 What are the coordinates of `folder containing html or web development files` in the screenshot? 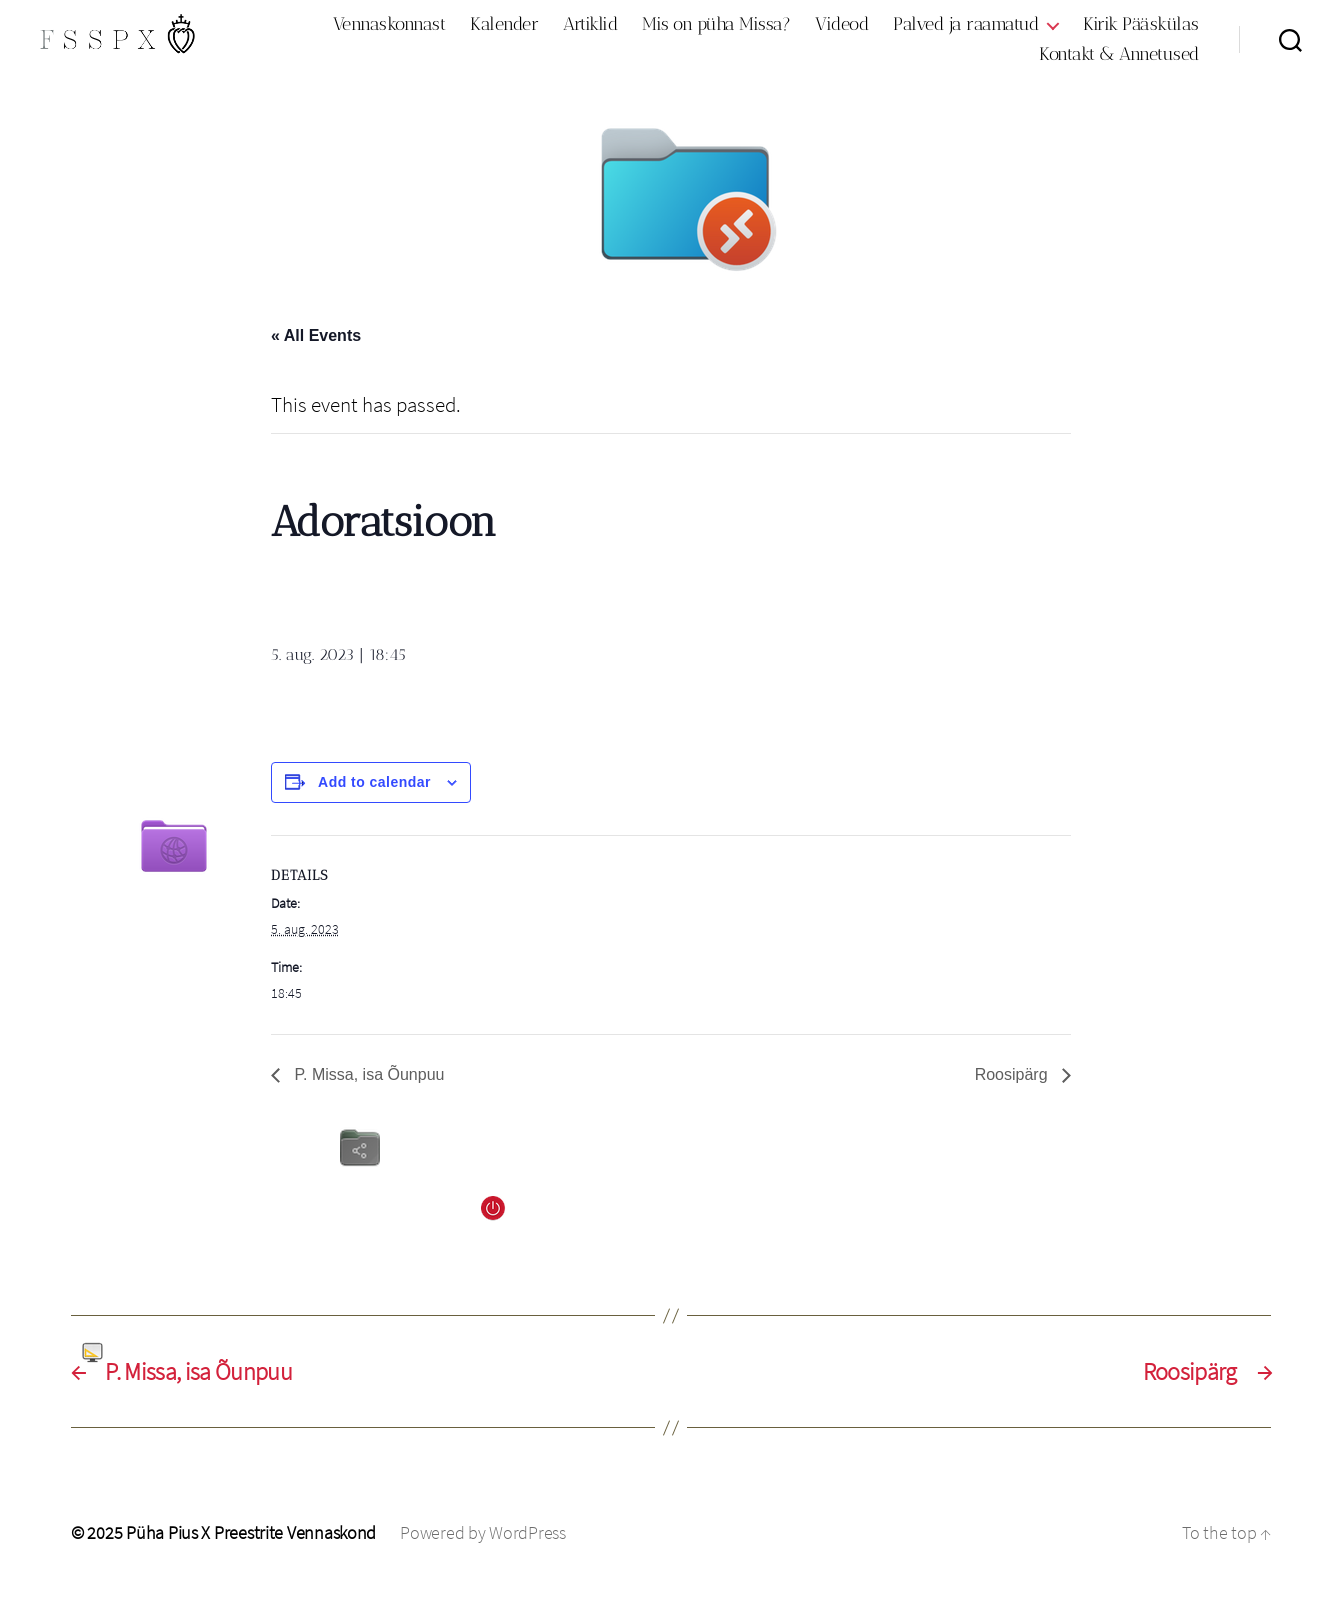 It's located at (174, 846).